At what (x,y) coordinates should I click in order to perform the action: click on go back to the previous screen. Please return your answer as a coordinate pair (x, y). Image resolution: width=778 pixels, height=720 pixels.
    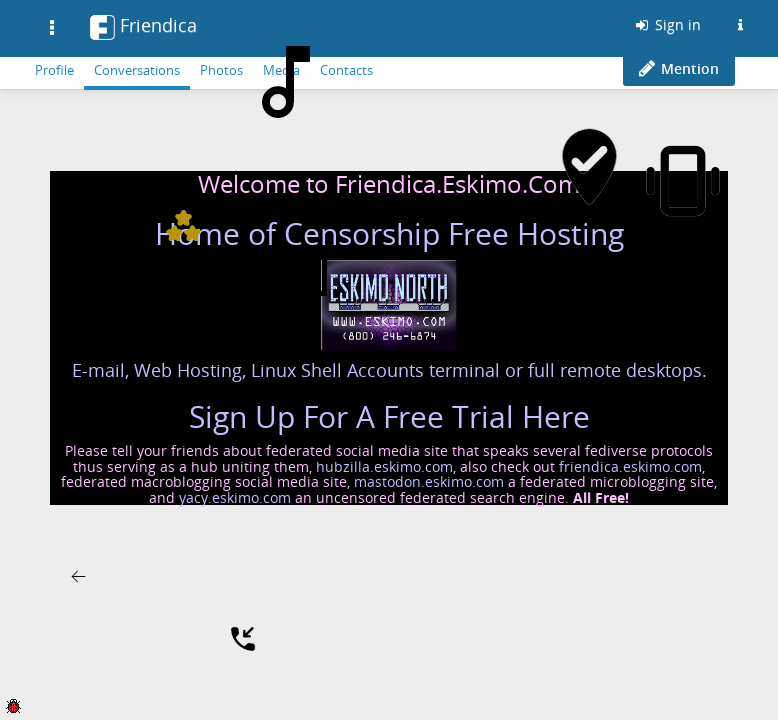
    Looking at the image, I should click on (78, 576).